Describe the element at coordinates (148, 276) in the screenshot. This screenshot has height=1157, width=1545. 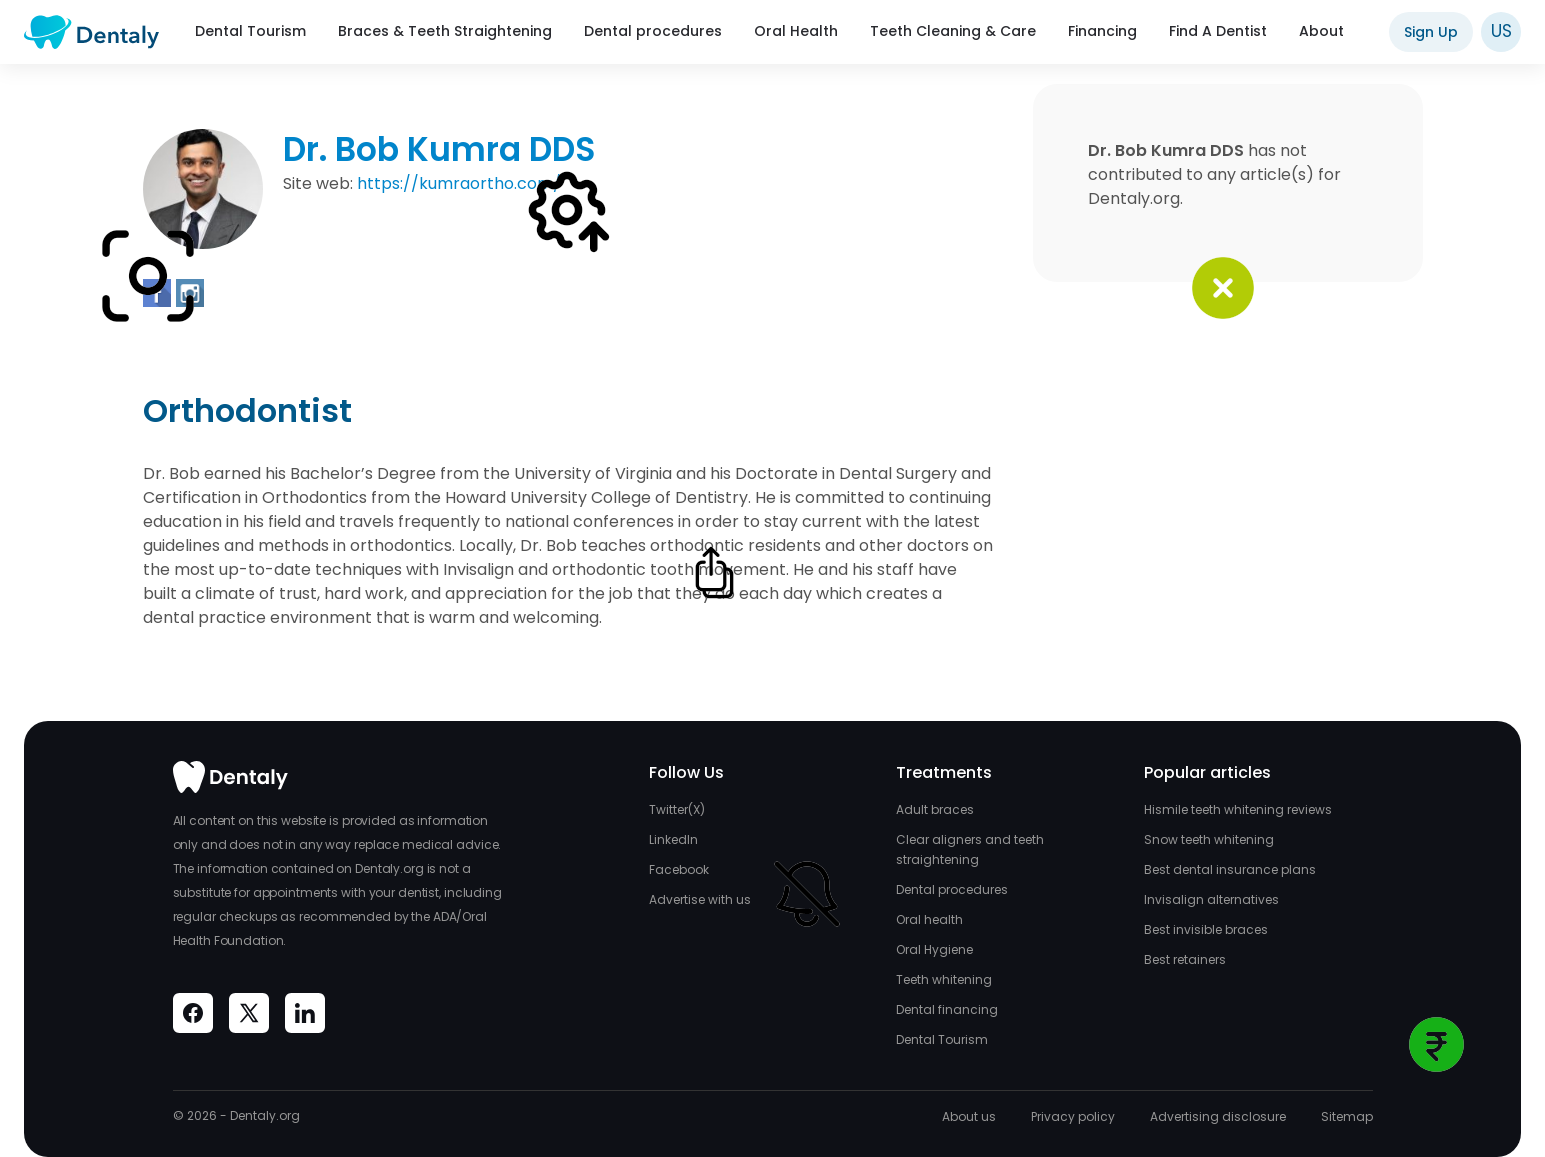
I see `activate camera focus or autofocus` at that location.